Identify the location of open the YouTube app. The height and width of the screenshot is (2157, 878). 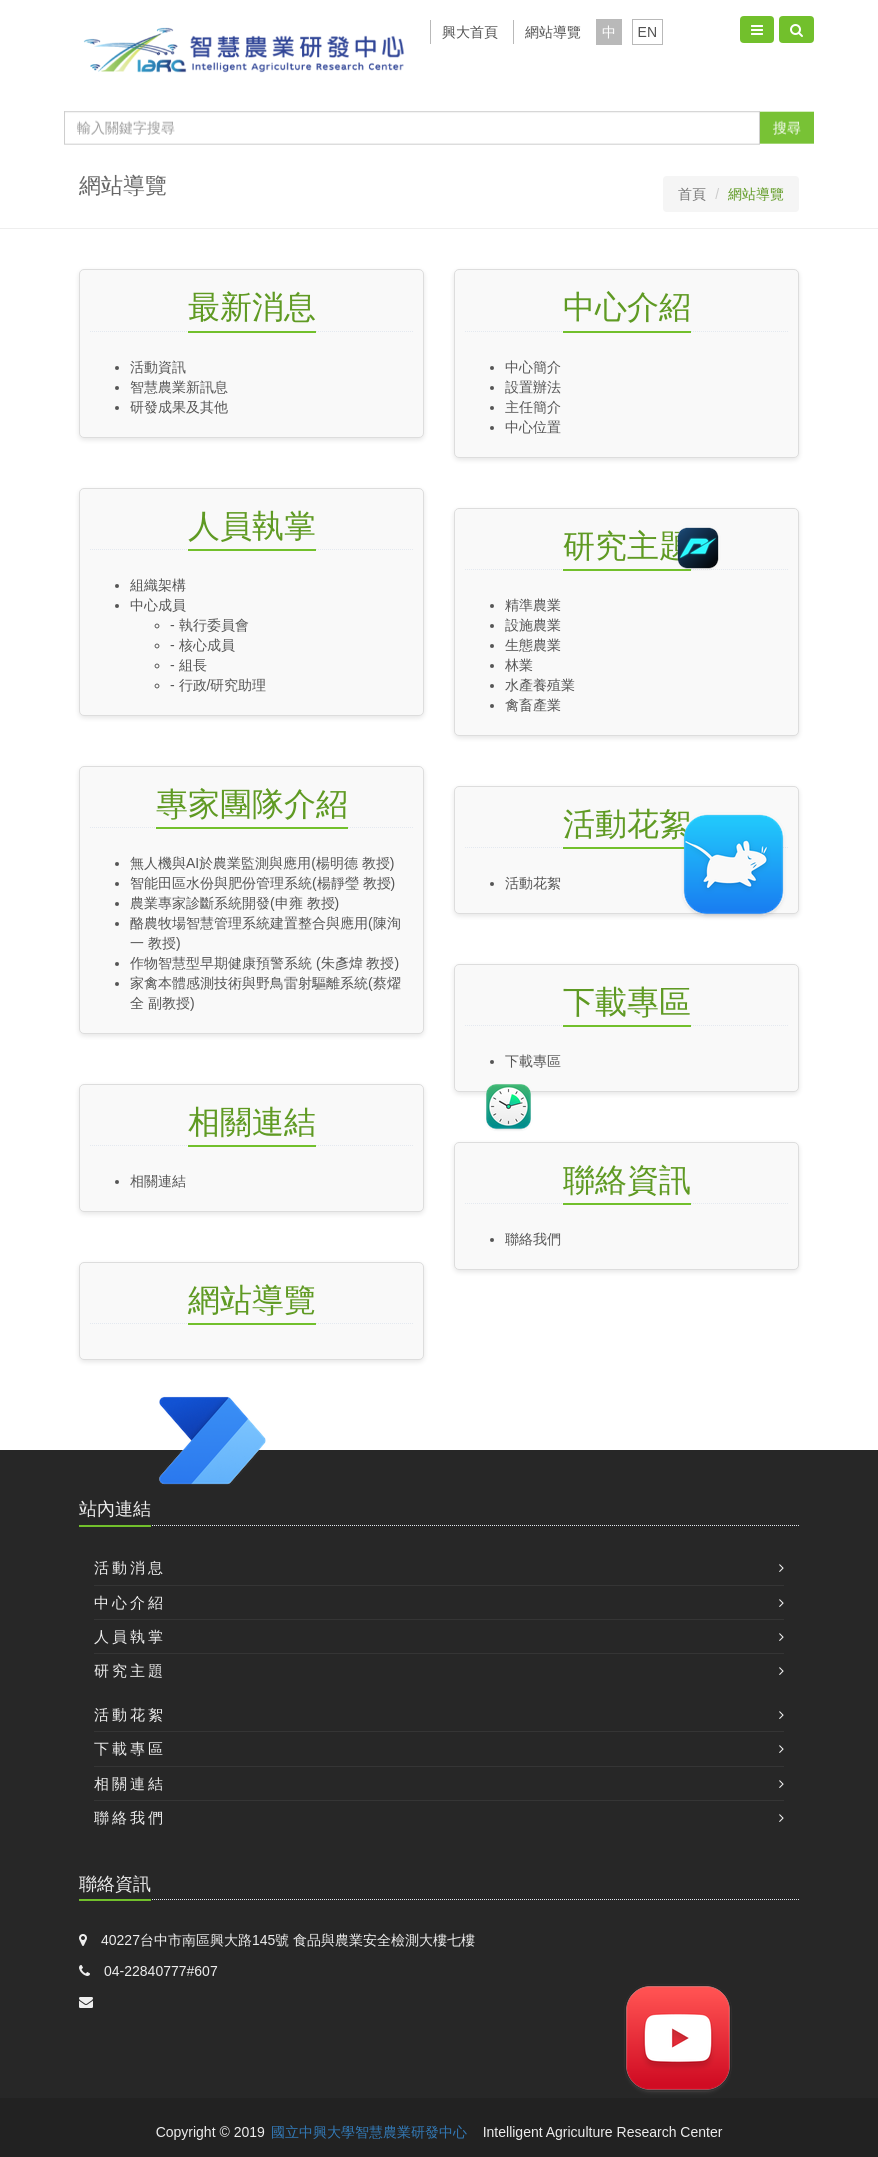
(678, 2038).